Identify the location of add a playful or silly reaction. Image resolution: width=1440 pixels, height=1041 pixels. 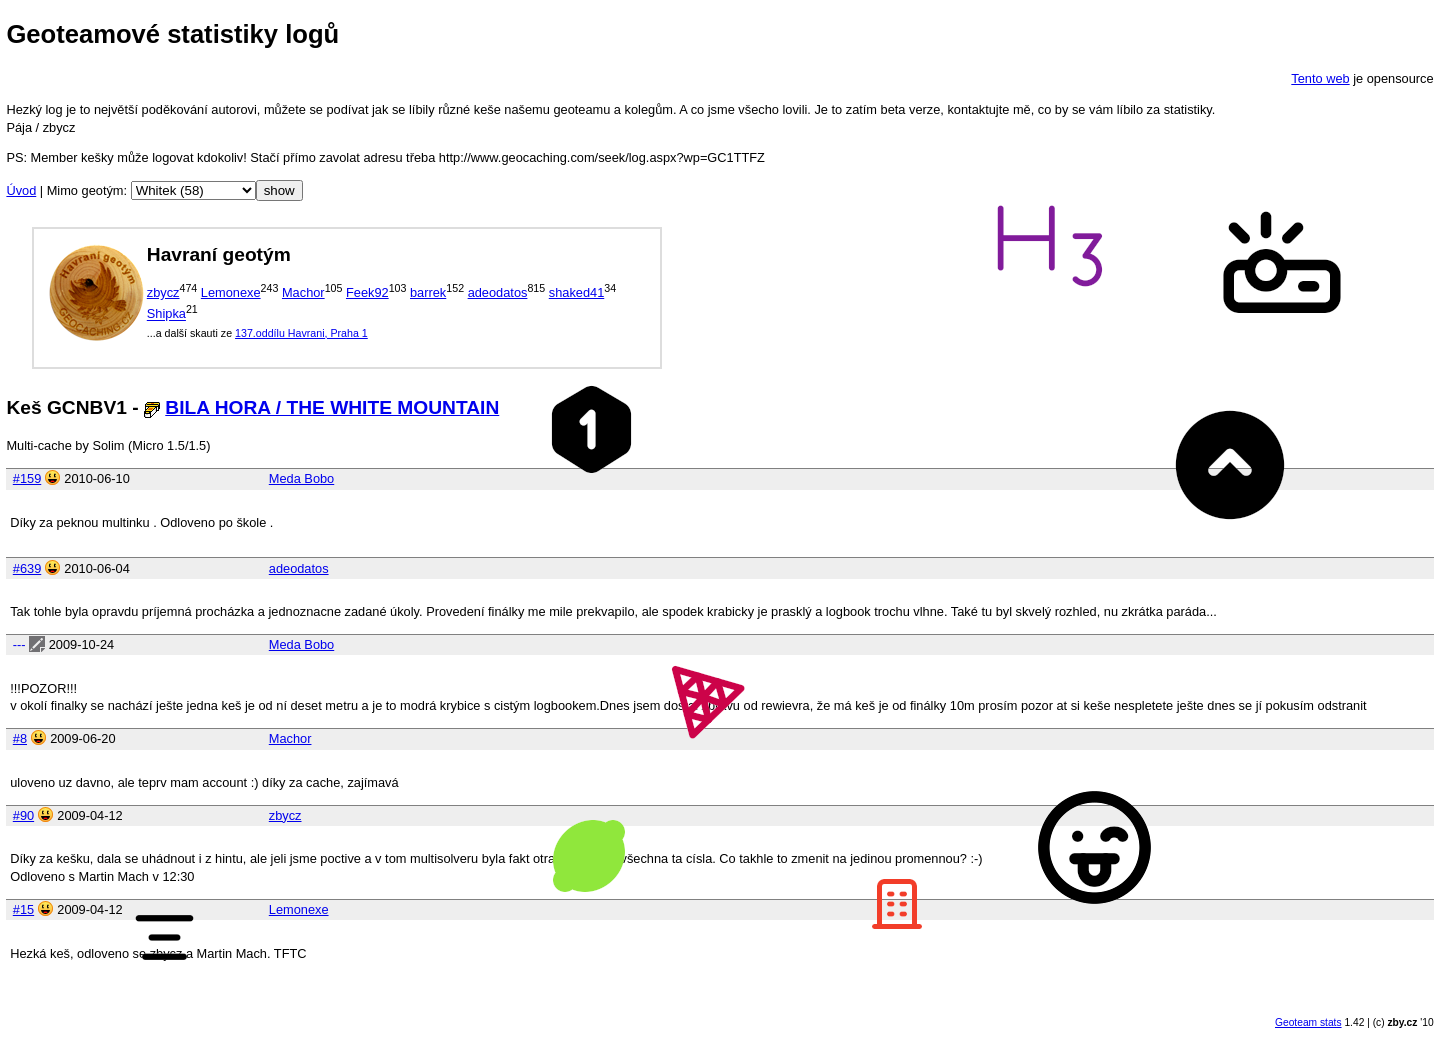
(1094, 847).